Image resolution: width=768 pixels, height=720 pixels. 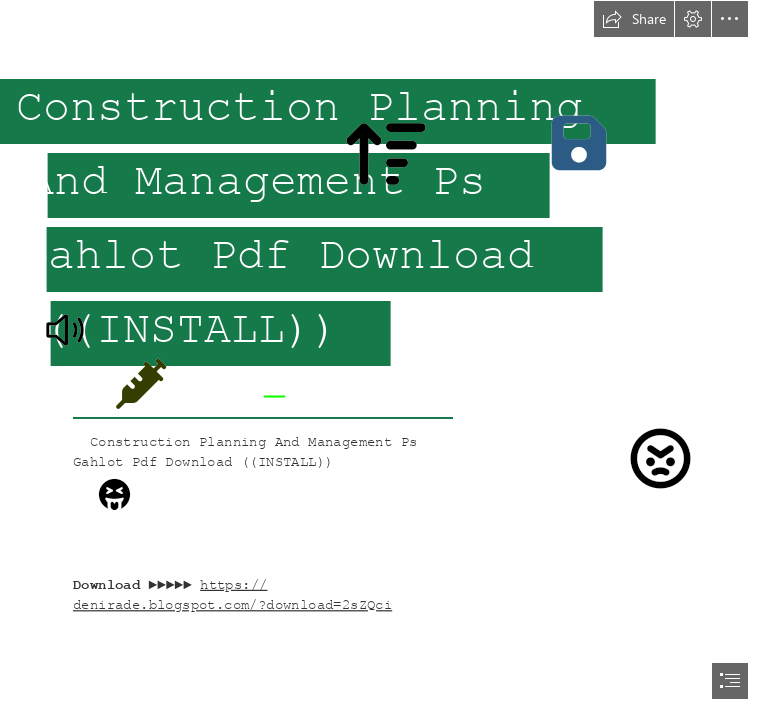 What do you see at coordinates (579, 143) in the screenshot?
I see `save current file or document` at bounding box center [579, 143].